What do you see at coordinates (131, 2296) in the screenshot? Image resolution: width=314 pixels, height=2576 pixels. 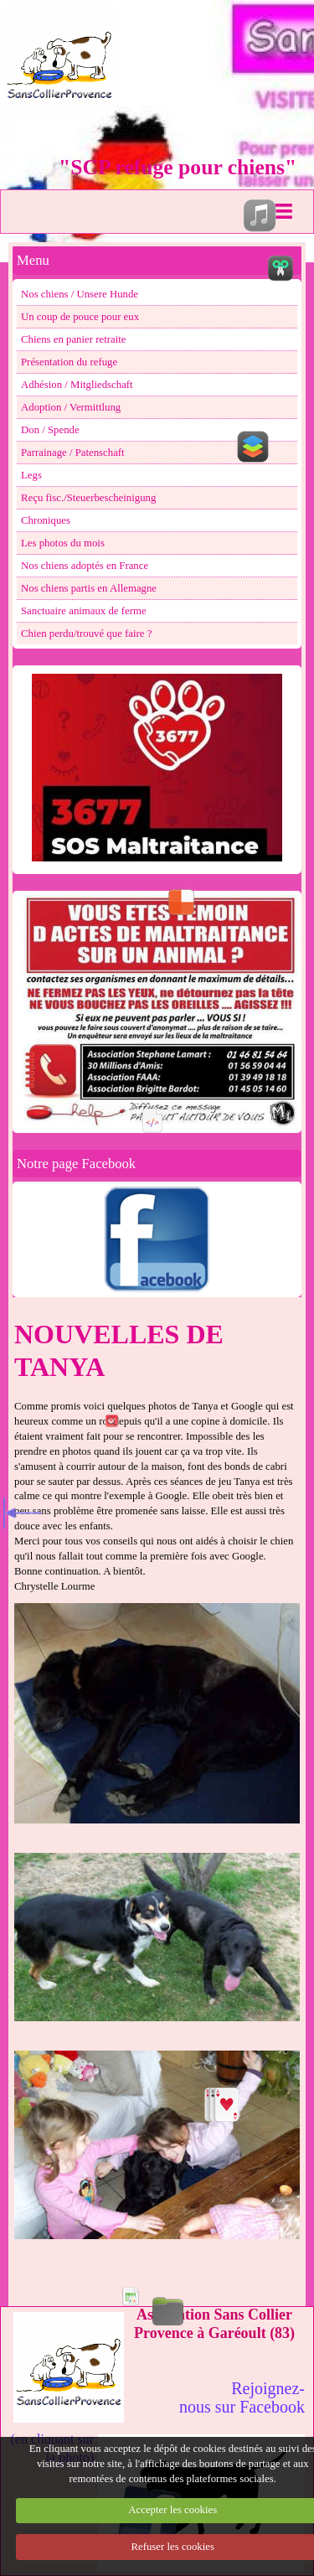 I see `open a spreadsheet file` at bounding box center [131, 2296].